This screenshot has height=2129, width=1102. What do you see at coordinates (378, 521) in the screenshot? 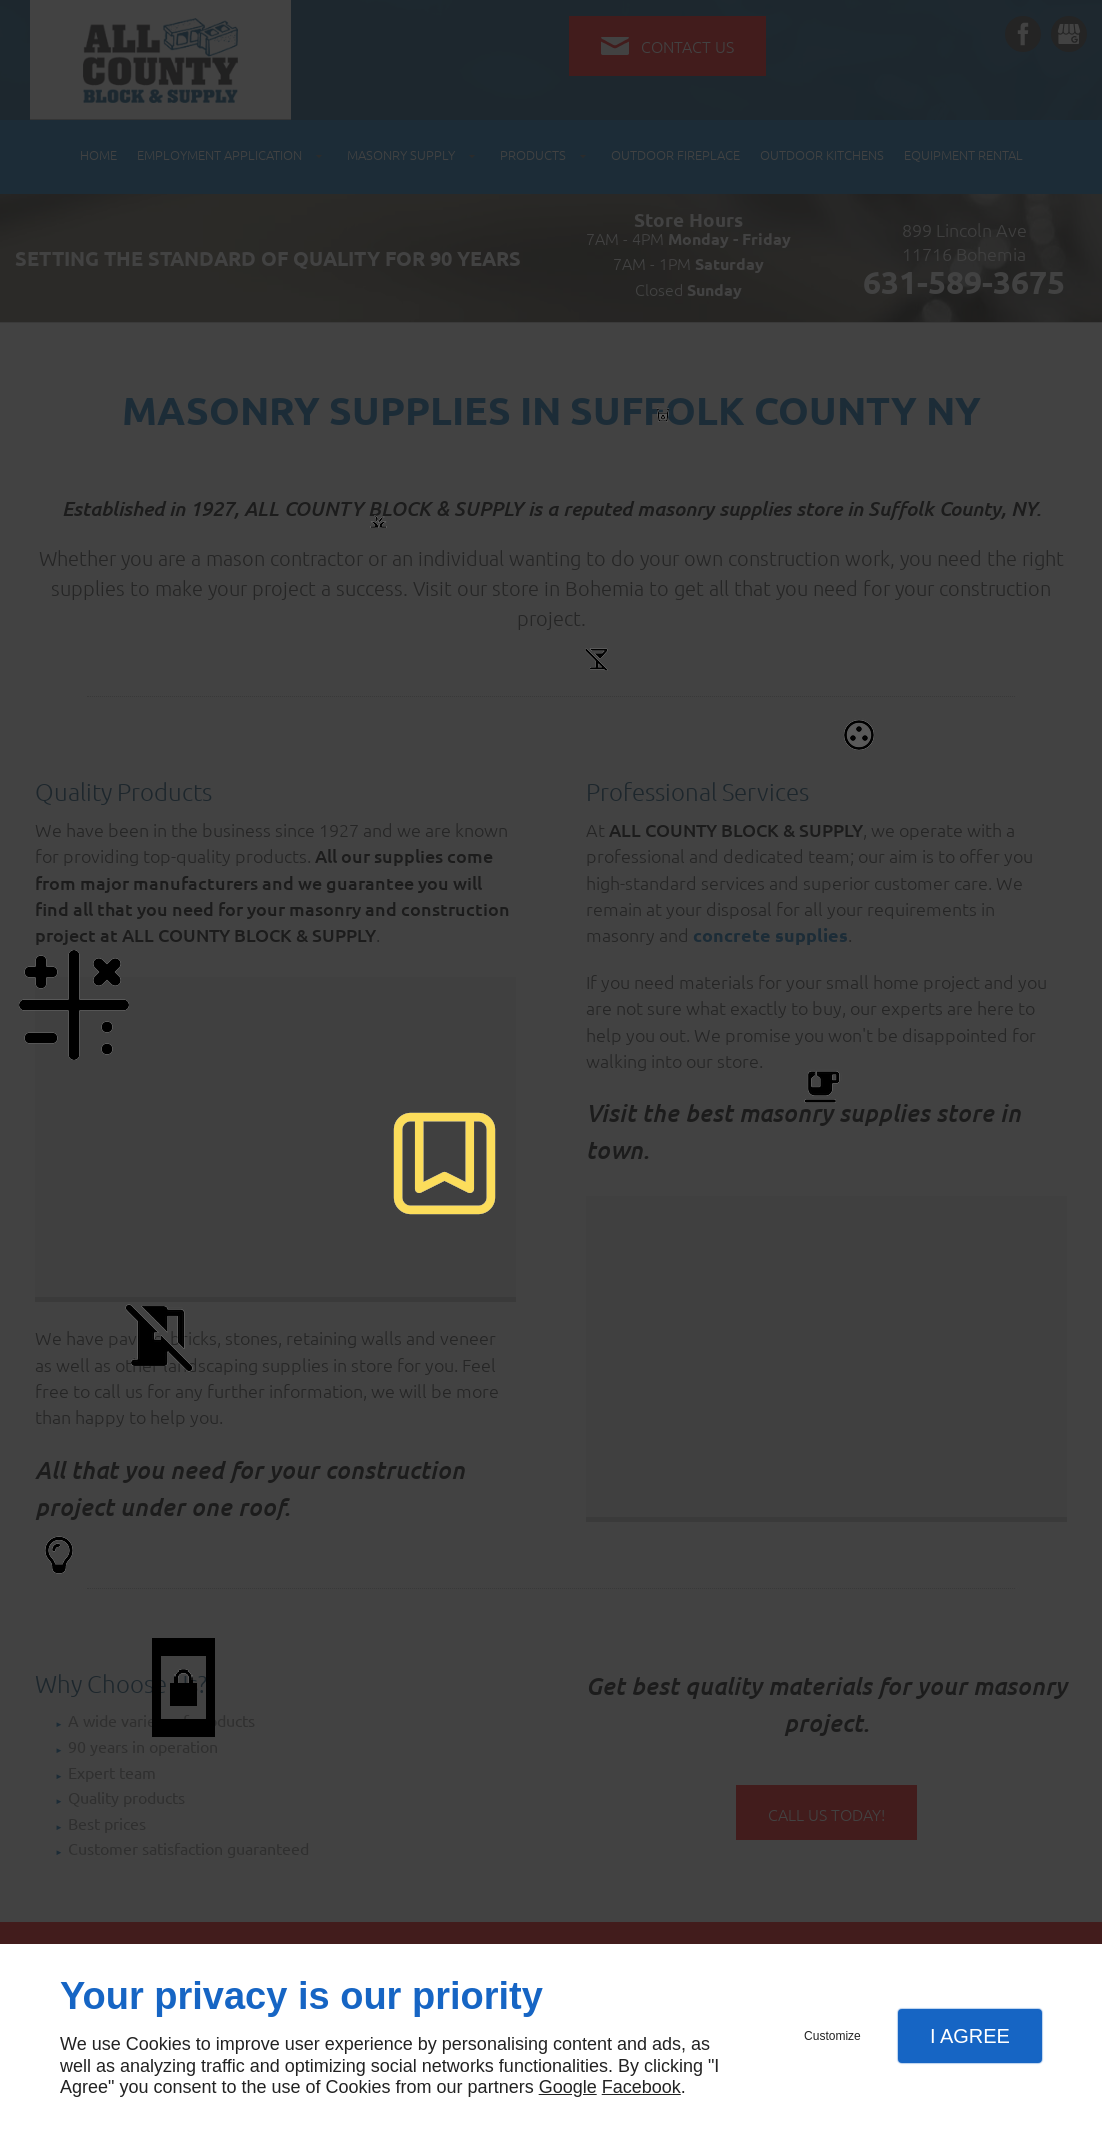
I see `indicates a park or green space` at bounding box center [378, 521].